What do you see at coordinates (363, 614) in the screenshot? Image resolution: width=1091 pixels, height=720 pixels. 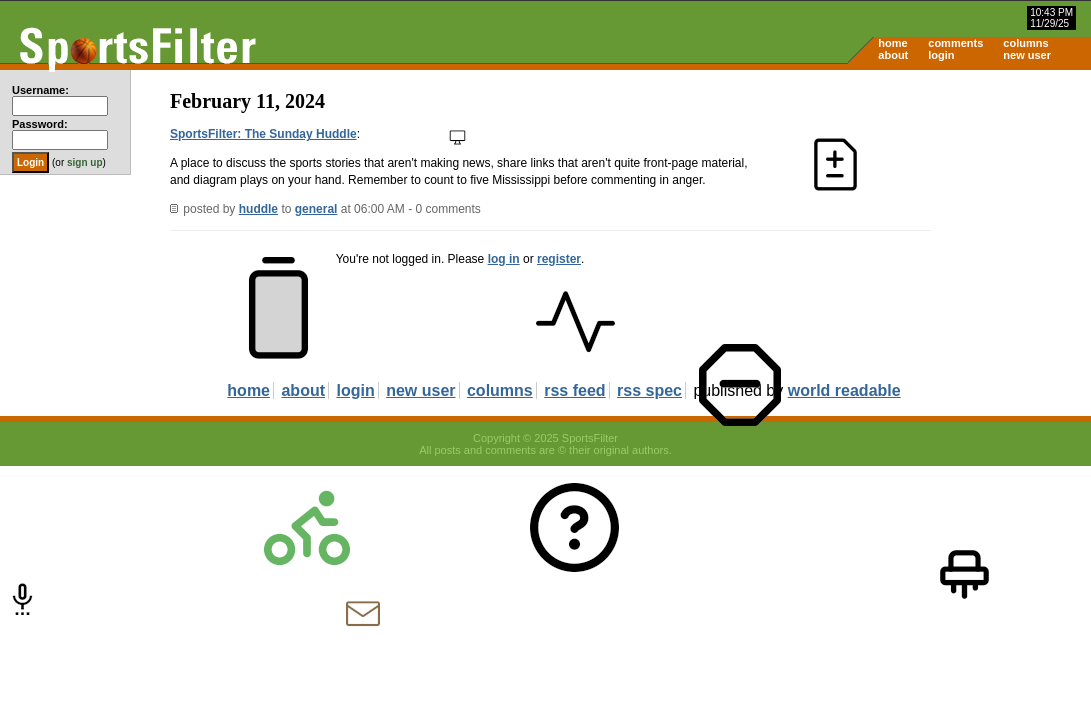 I see `open your inbox` at bounding box center [363, 614].